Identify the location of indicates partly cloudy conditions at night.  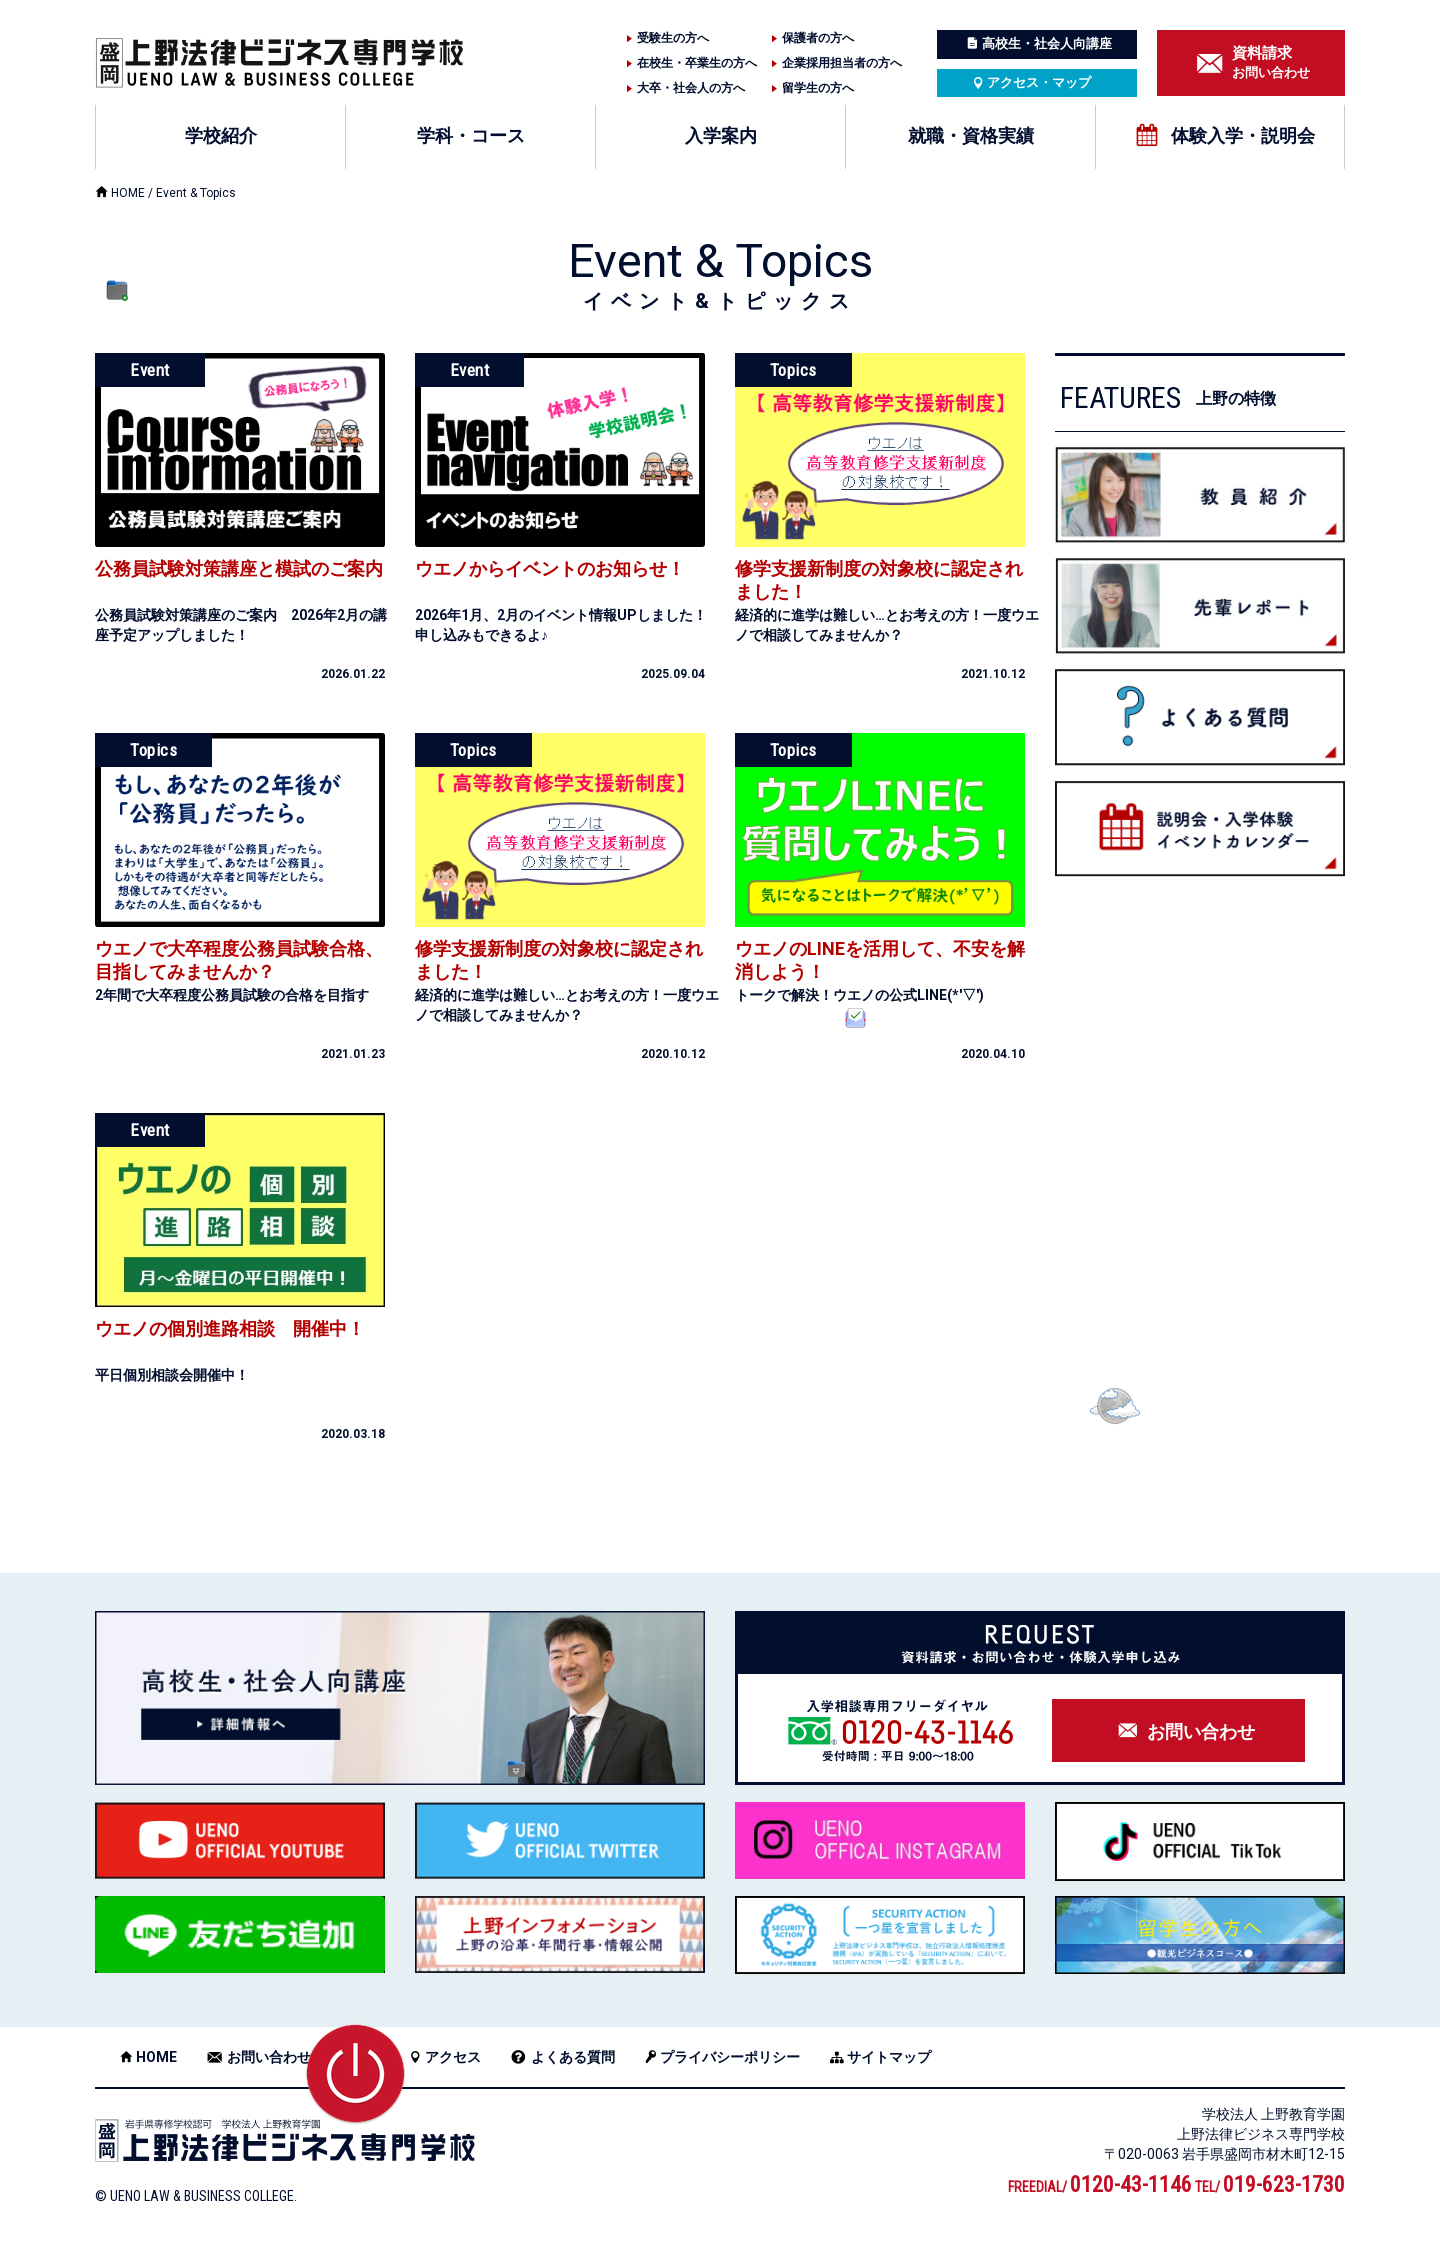
(1115, 1406).